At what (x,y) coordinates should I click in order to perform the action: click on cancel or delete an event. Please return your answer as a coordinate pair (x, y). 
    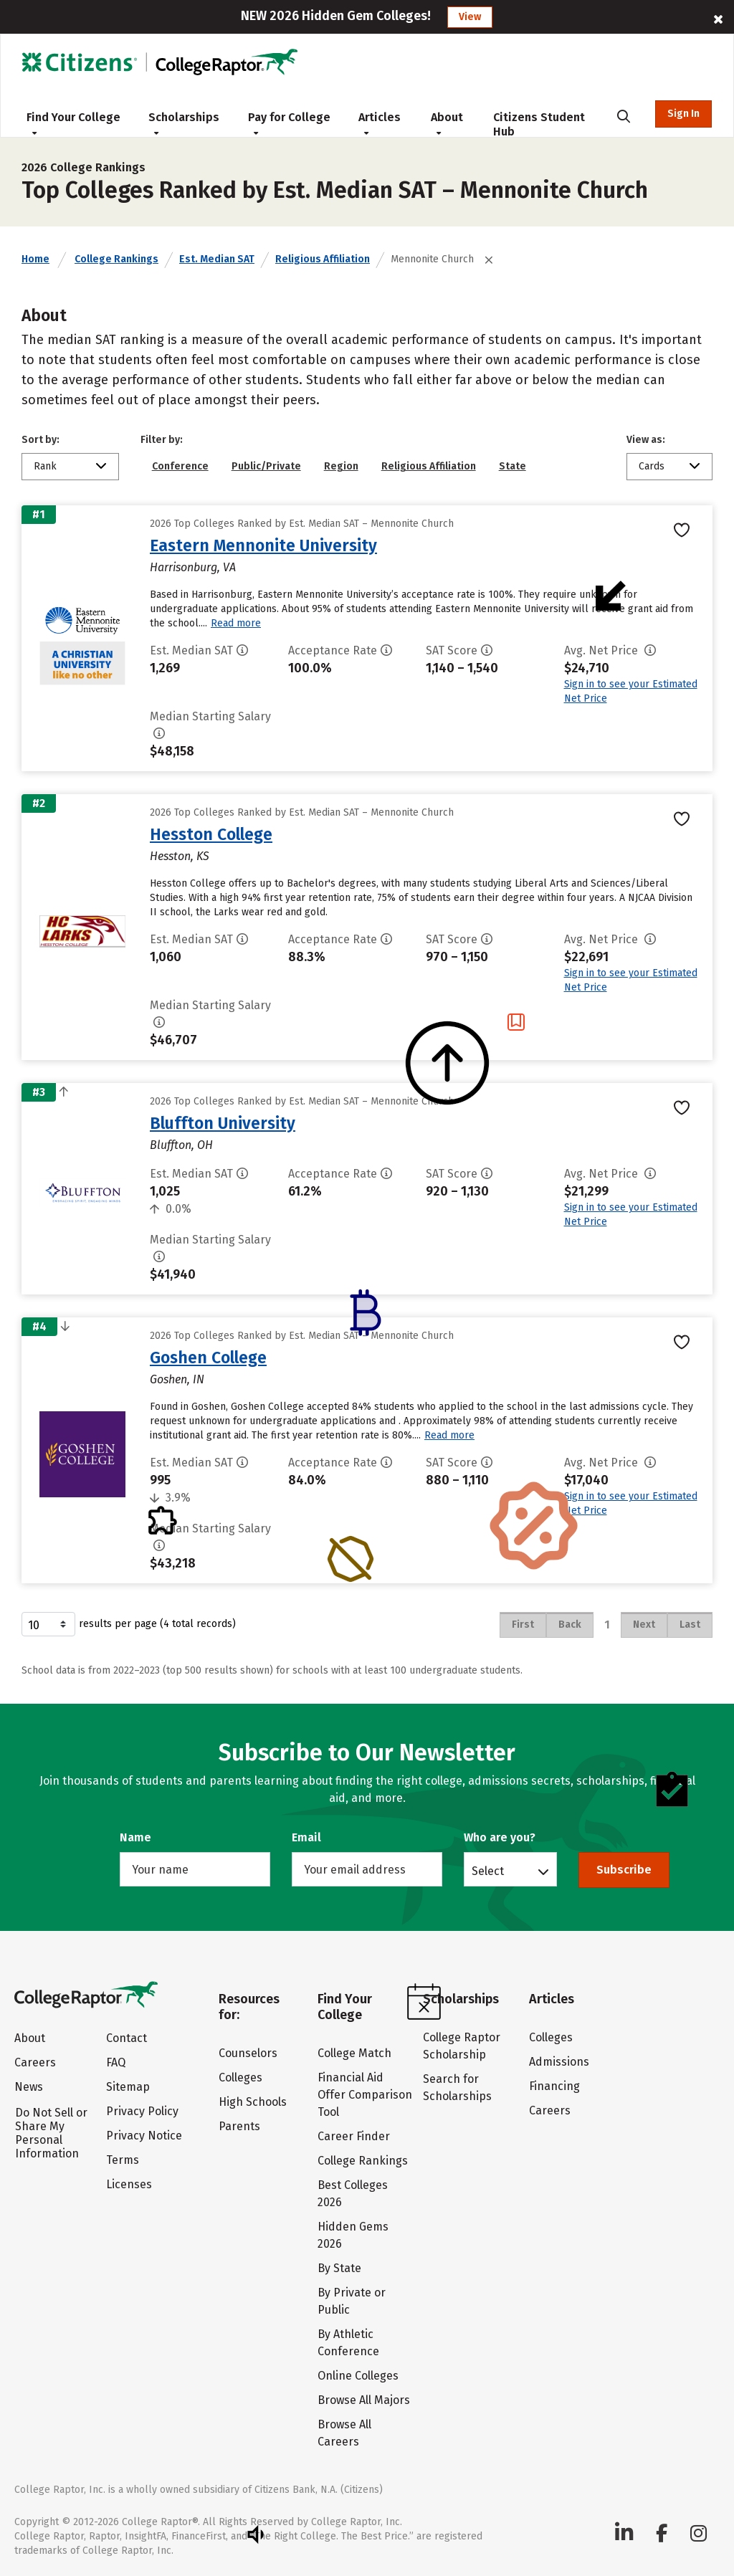
    Looking at the image, I should click on (424, 2003).